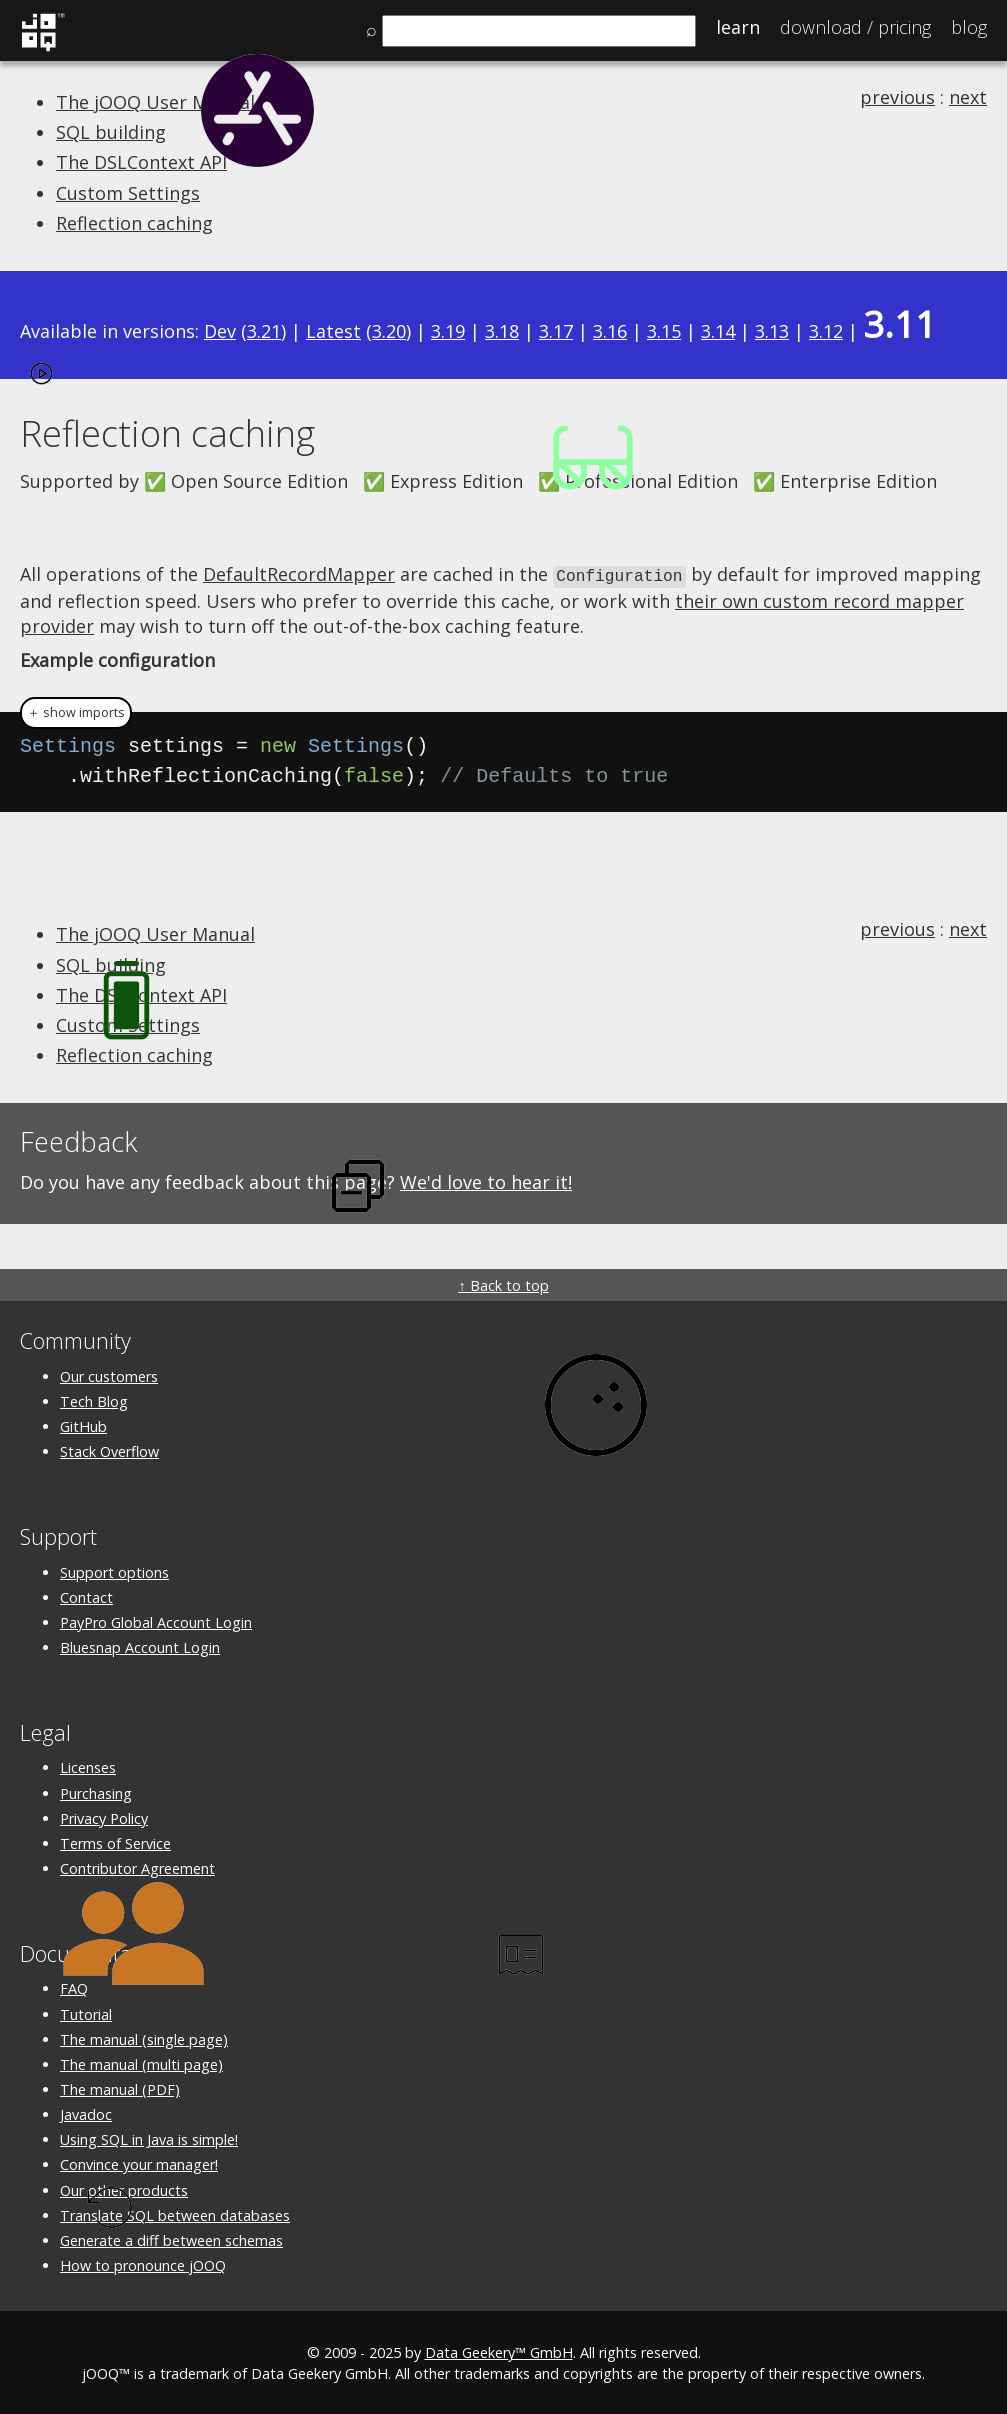  Describe the element at coordinates (596, 1405) in the screenshot. I see `access bowling or sports games` at that location.